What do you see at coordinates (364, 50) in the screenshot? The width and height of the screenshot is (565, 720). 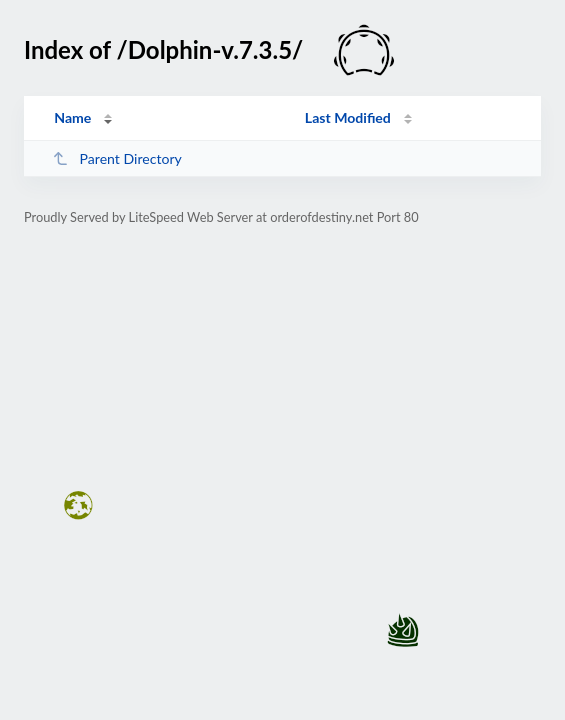 I see `access musical instruments or percussion sounds` at bounding box center [364, 50].